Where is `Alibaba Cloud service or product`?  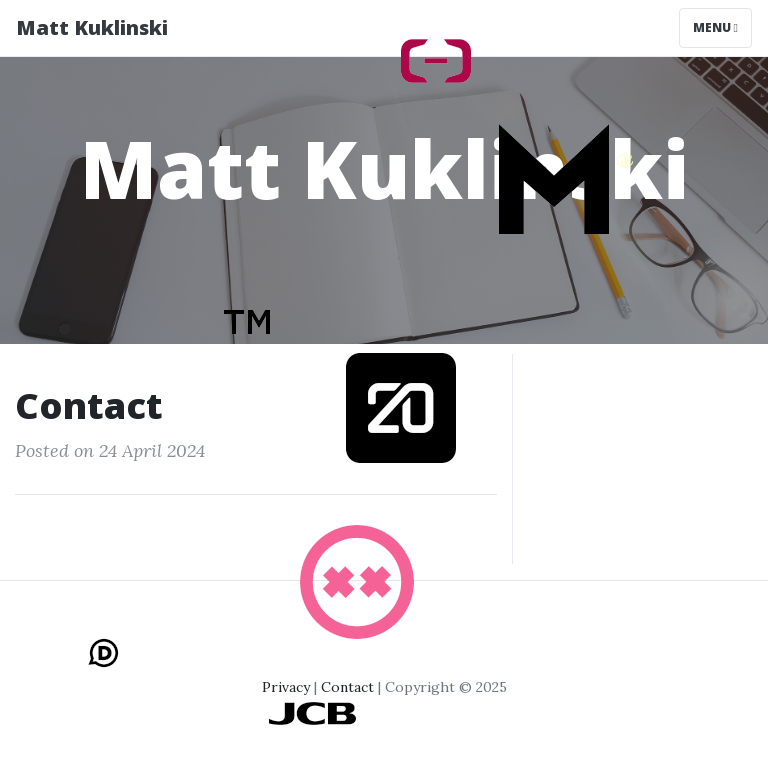 Alibaba Cloud service or product is located at coordinates (436, 61).